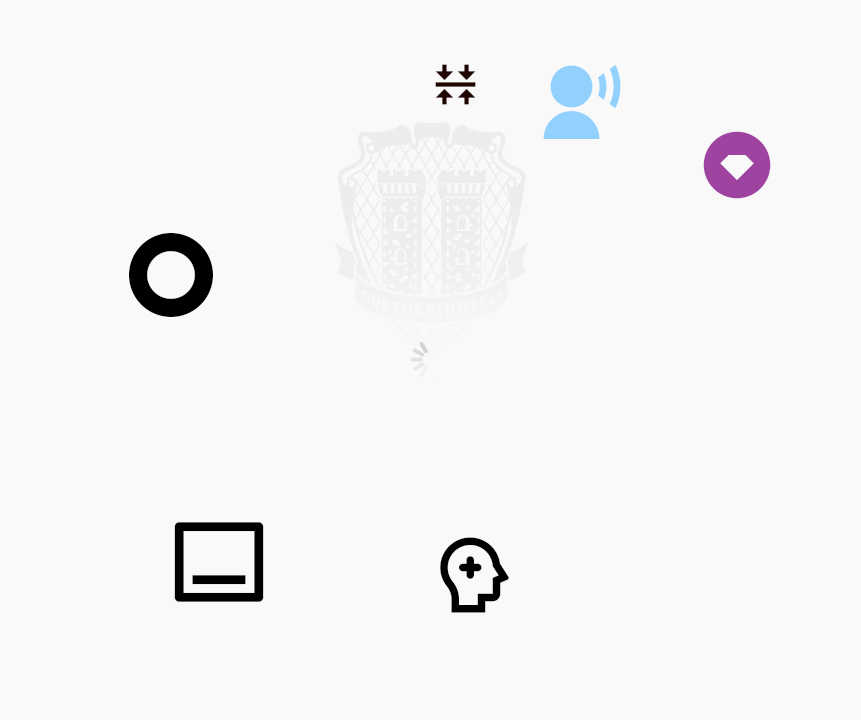  Describe the element at coordinates (171, 275) in the screenshot. I see `listmonk email newsletter and mailing list manager logo` at that location.